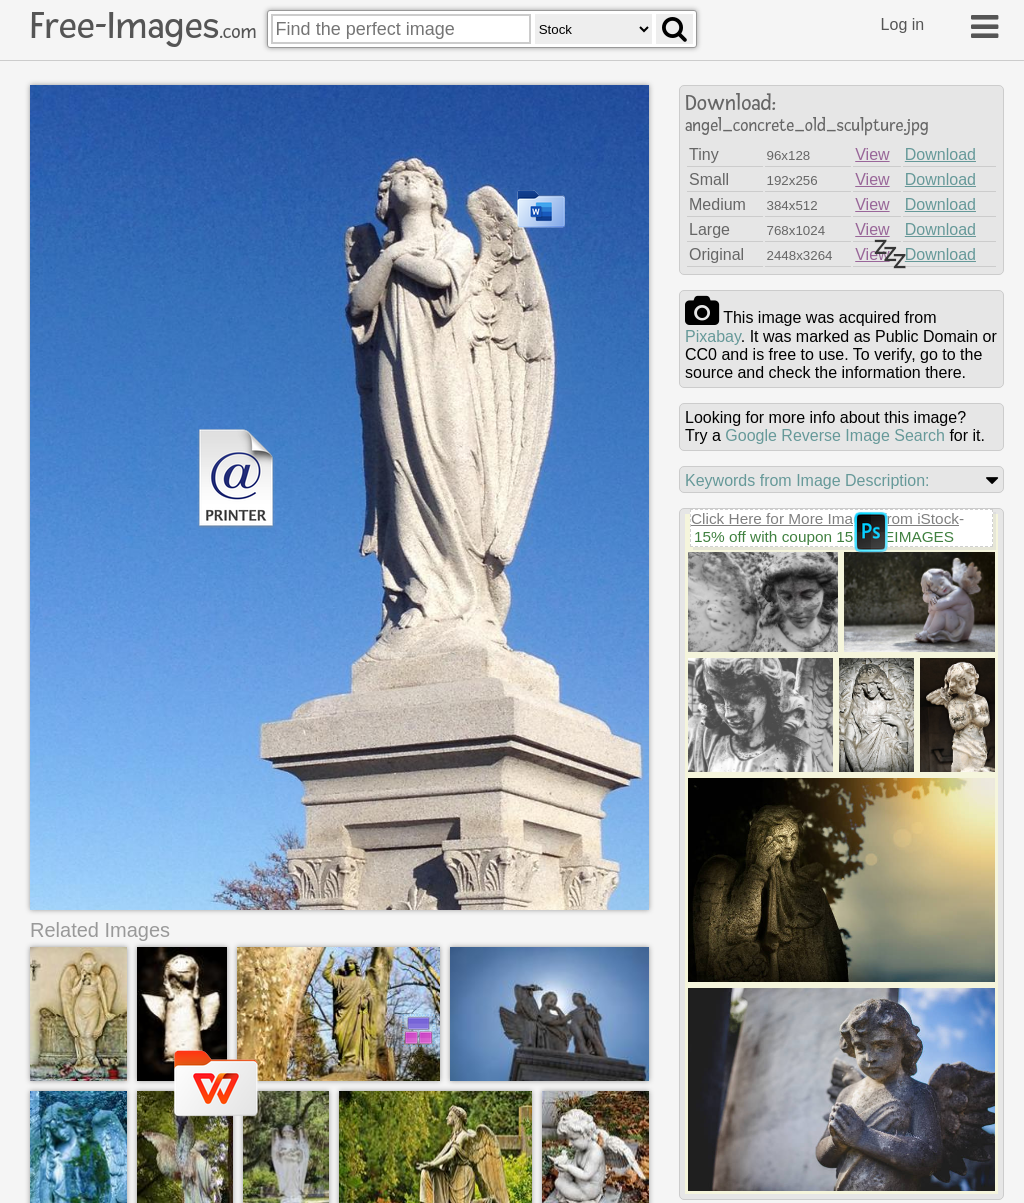 The height and width of the screenshot is (1203, 1024). Describe the element at coordinates (215, 1085) in the screenshot. I see `open WPS Office documents folder` at that location.